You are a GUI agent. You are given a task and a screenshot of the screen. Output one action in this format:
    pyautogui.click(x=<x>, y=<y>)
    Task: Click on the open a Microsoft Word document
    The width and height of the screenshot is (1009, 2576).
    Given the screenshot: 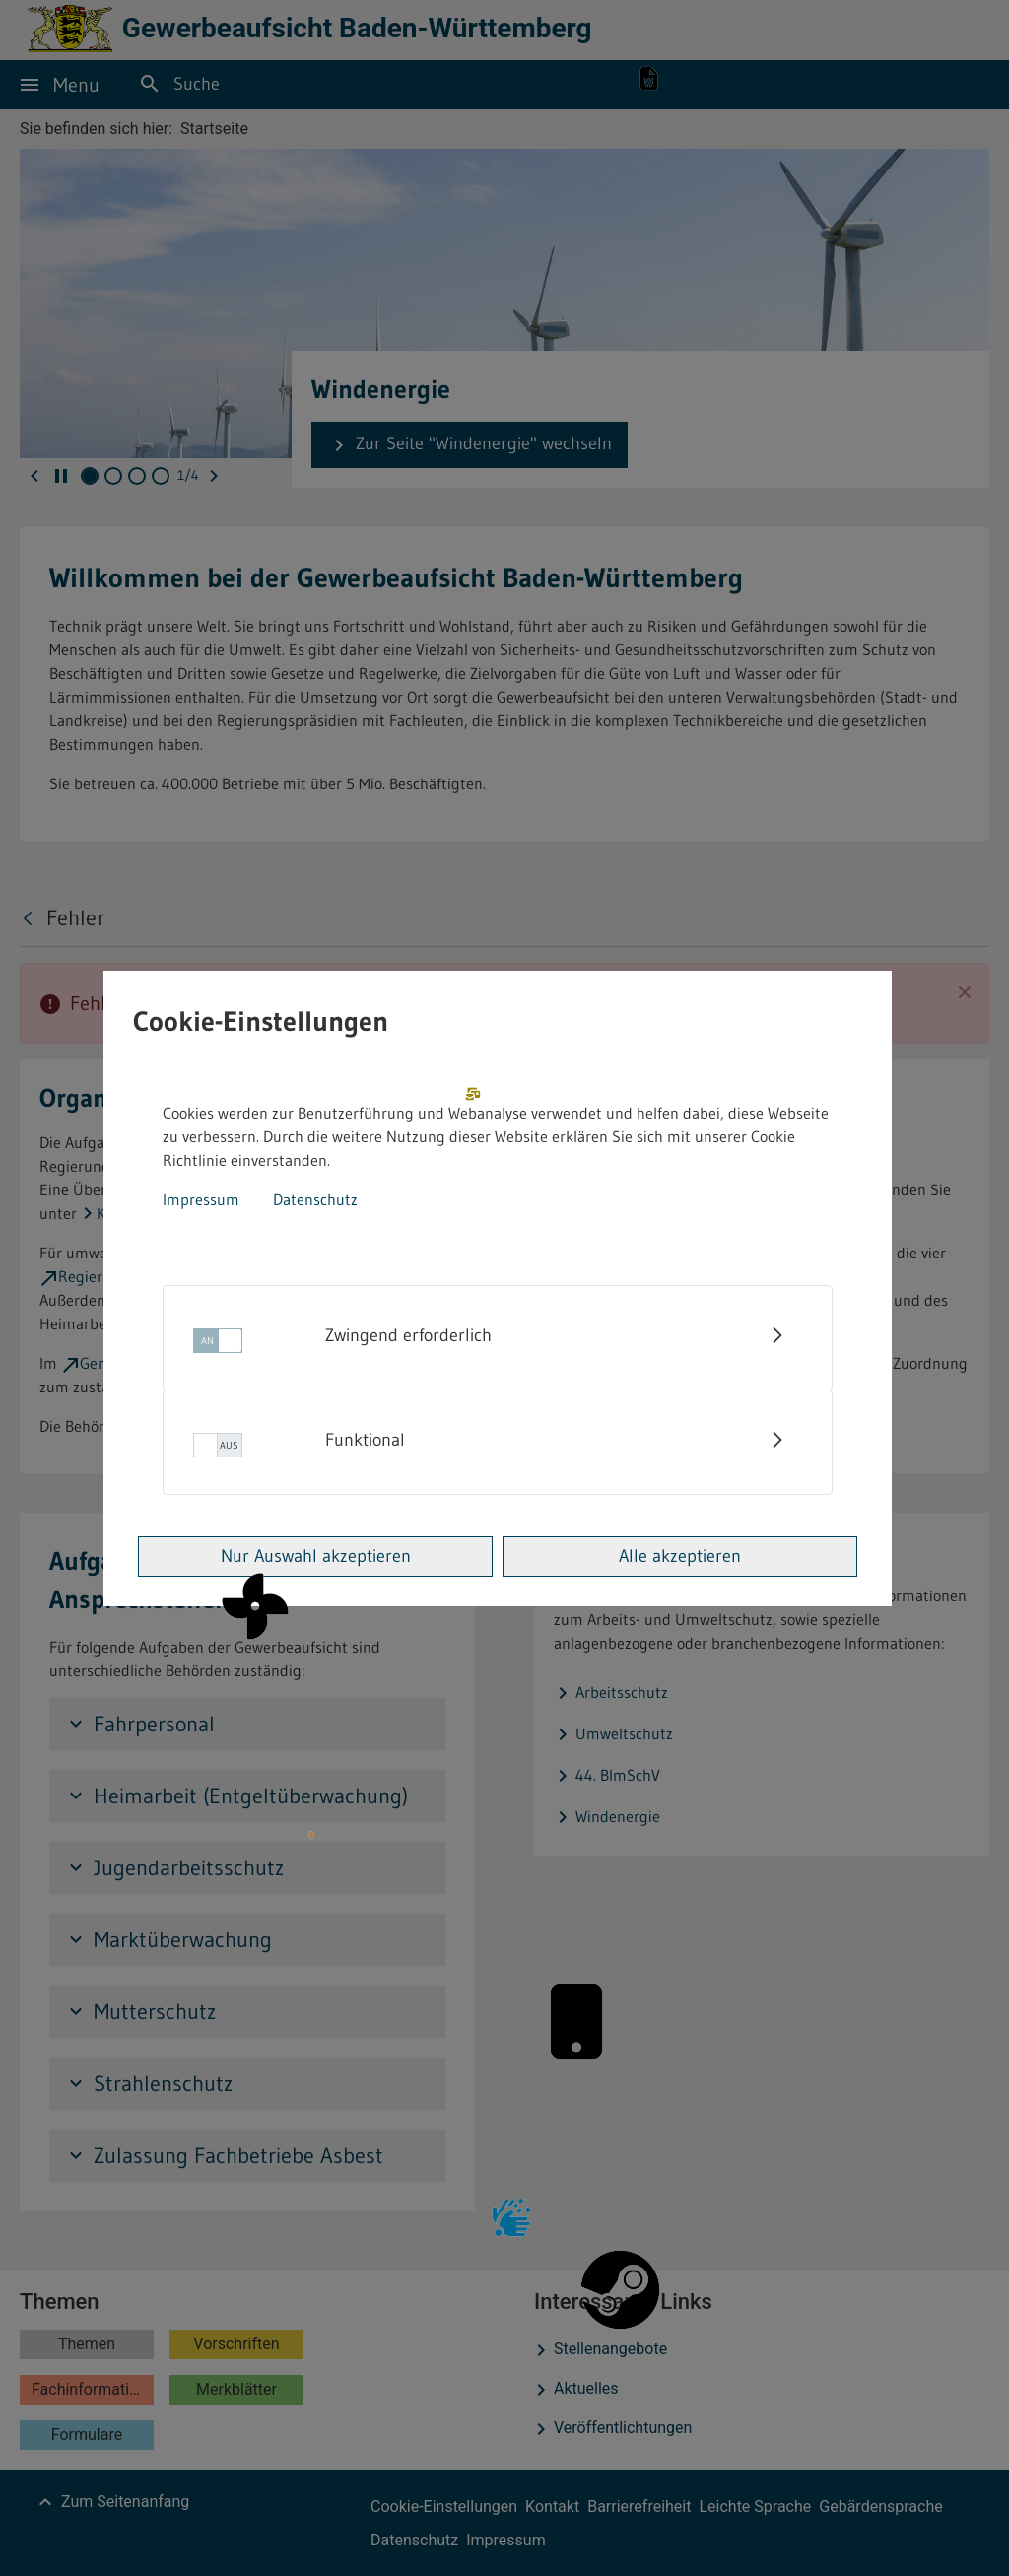 What is the action you would take?
    pyautogui.click(x=648, y=78)
    